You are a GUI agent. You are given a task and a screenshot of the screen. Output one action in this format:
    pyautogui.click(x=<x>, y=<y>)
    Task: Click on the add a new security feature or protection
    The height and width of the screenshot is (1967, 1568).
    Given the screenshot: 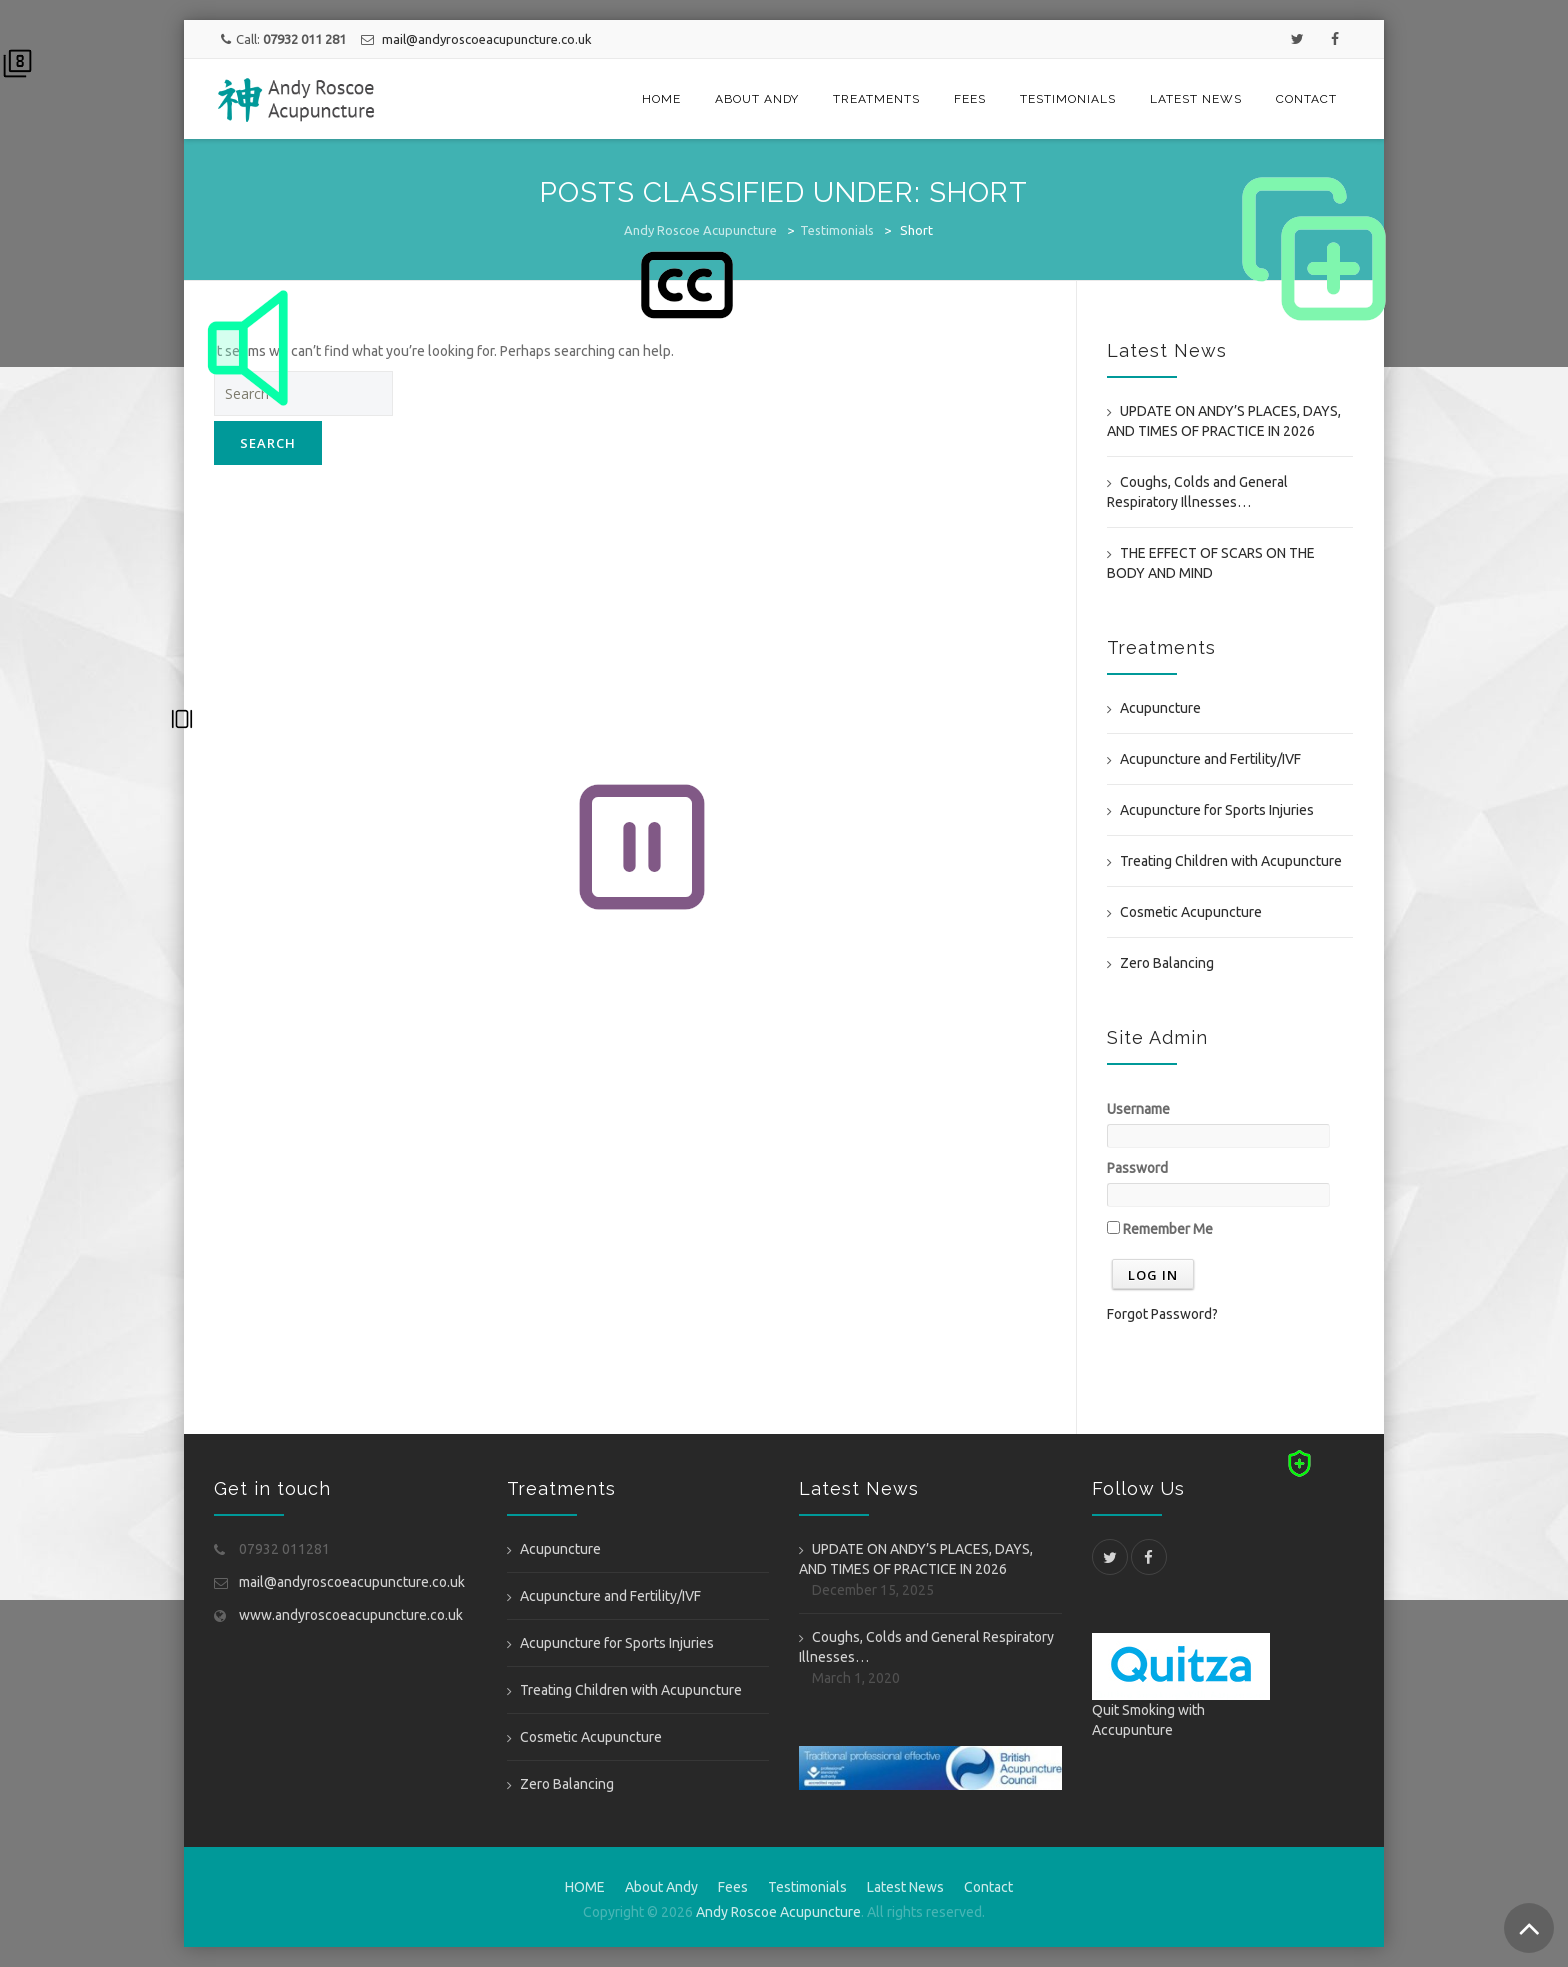 What is the action you would take?
    pyautogui.click(x=1299, y=1463)
    